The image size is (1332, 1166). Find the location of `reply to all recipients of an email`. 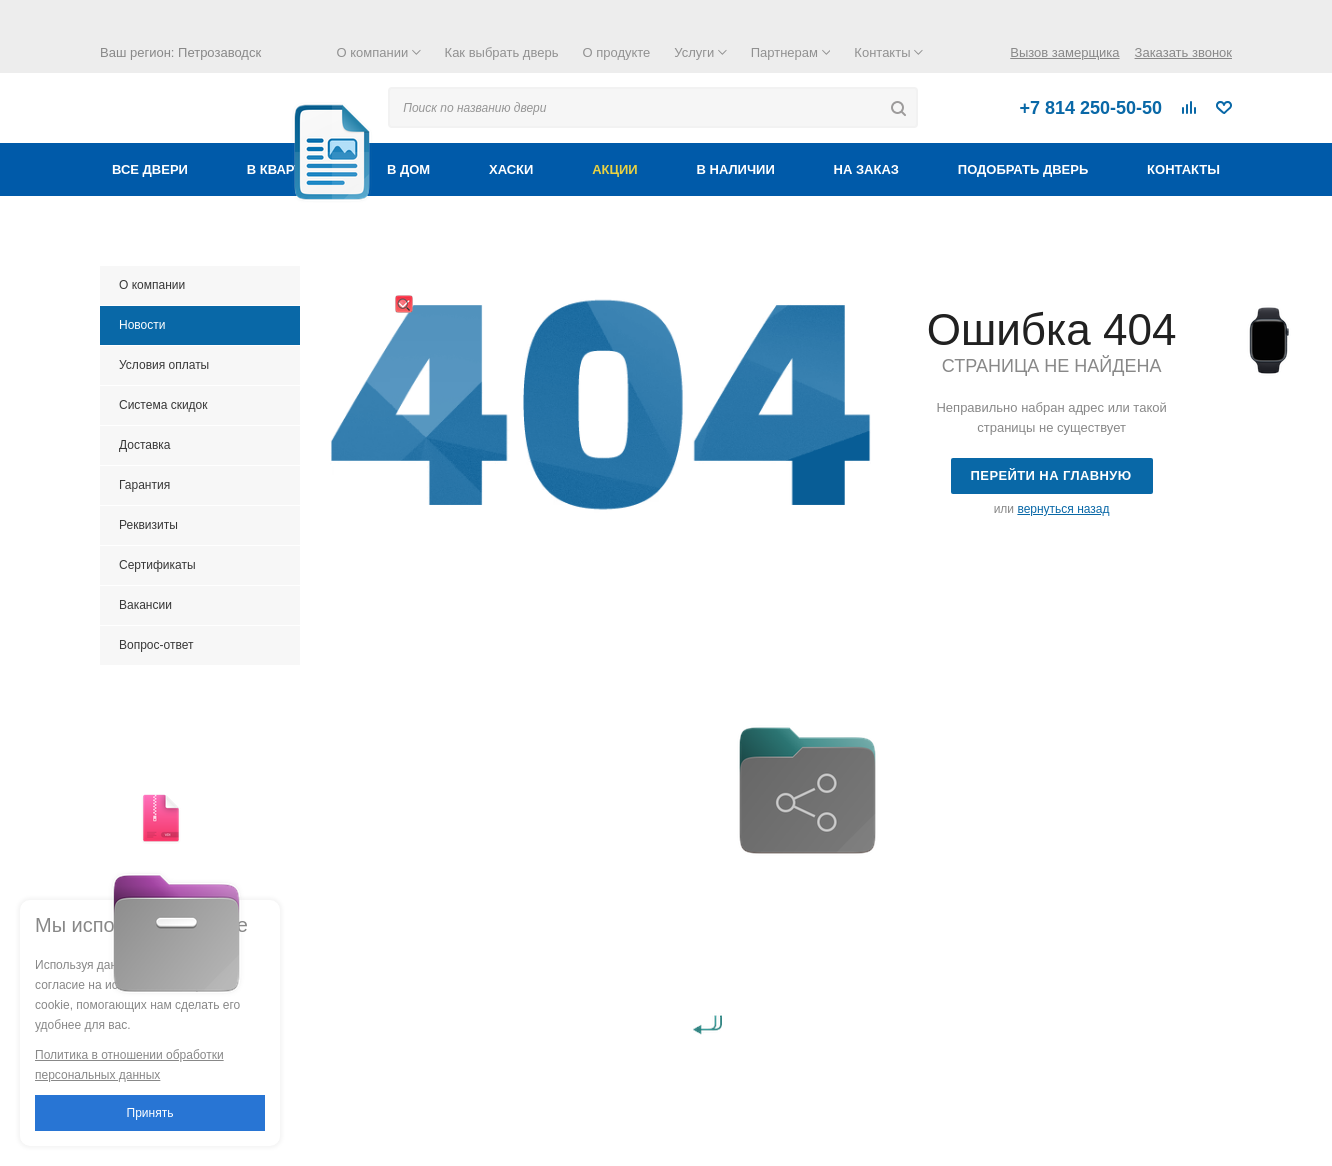

reply to all recipients of an email is located at coordinates (707, 1023).